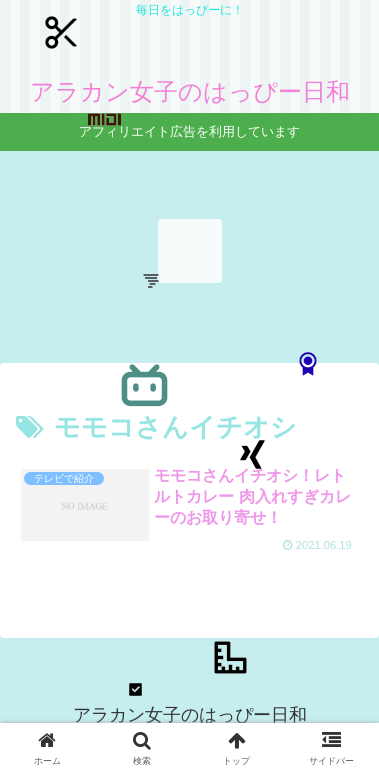  I want to click on view achievements or awards, so click(308, 364).